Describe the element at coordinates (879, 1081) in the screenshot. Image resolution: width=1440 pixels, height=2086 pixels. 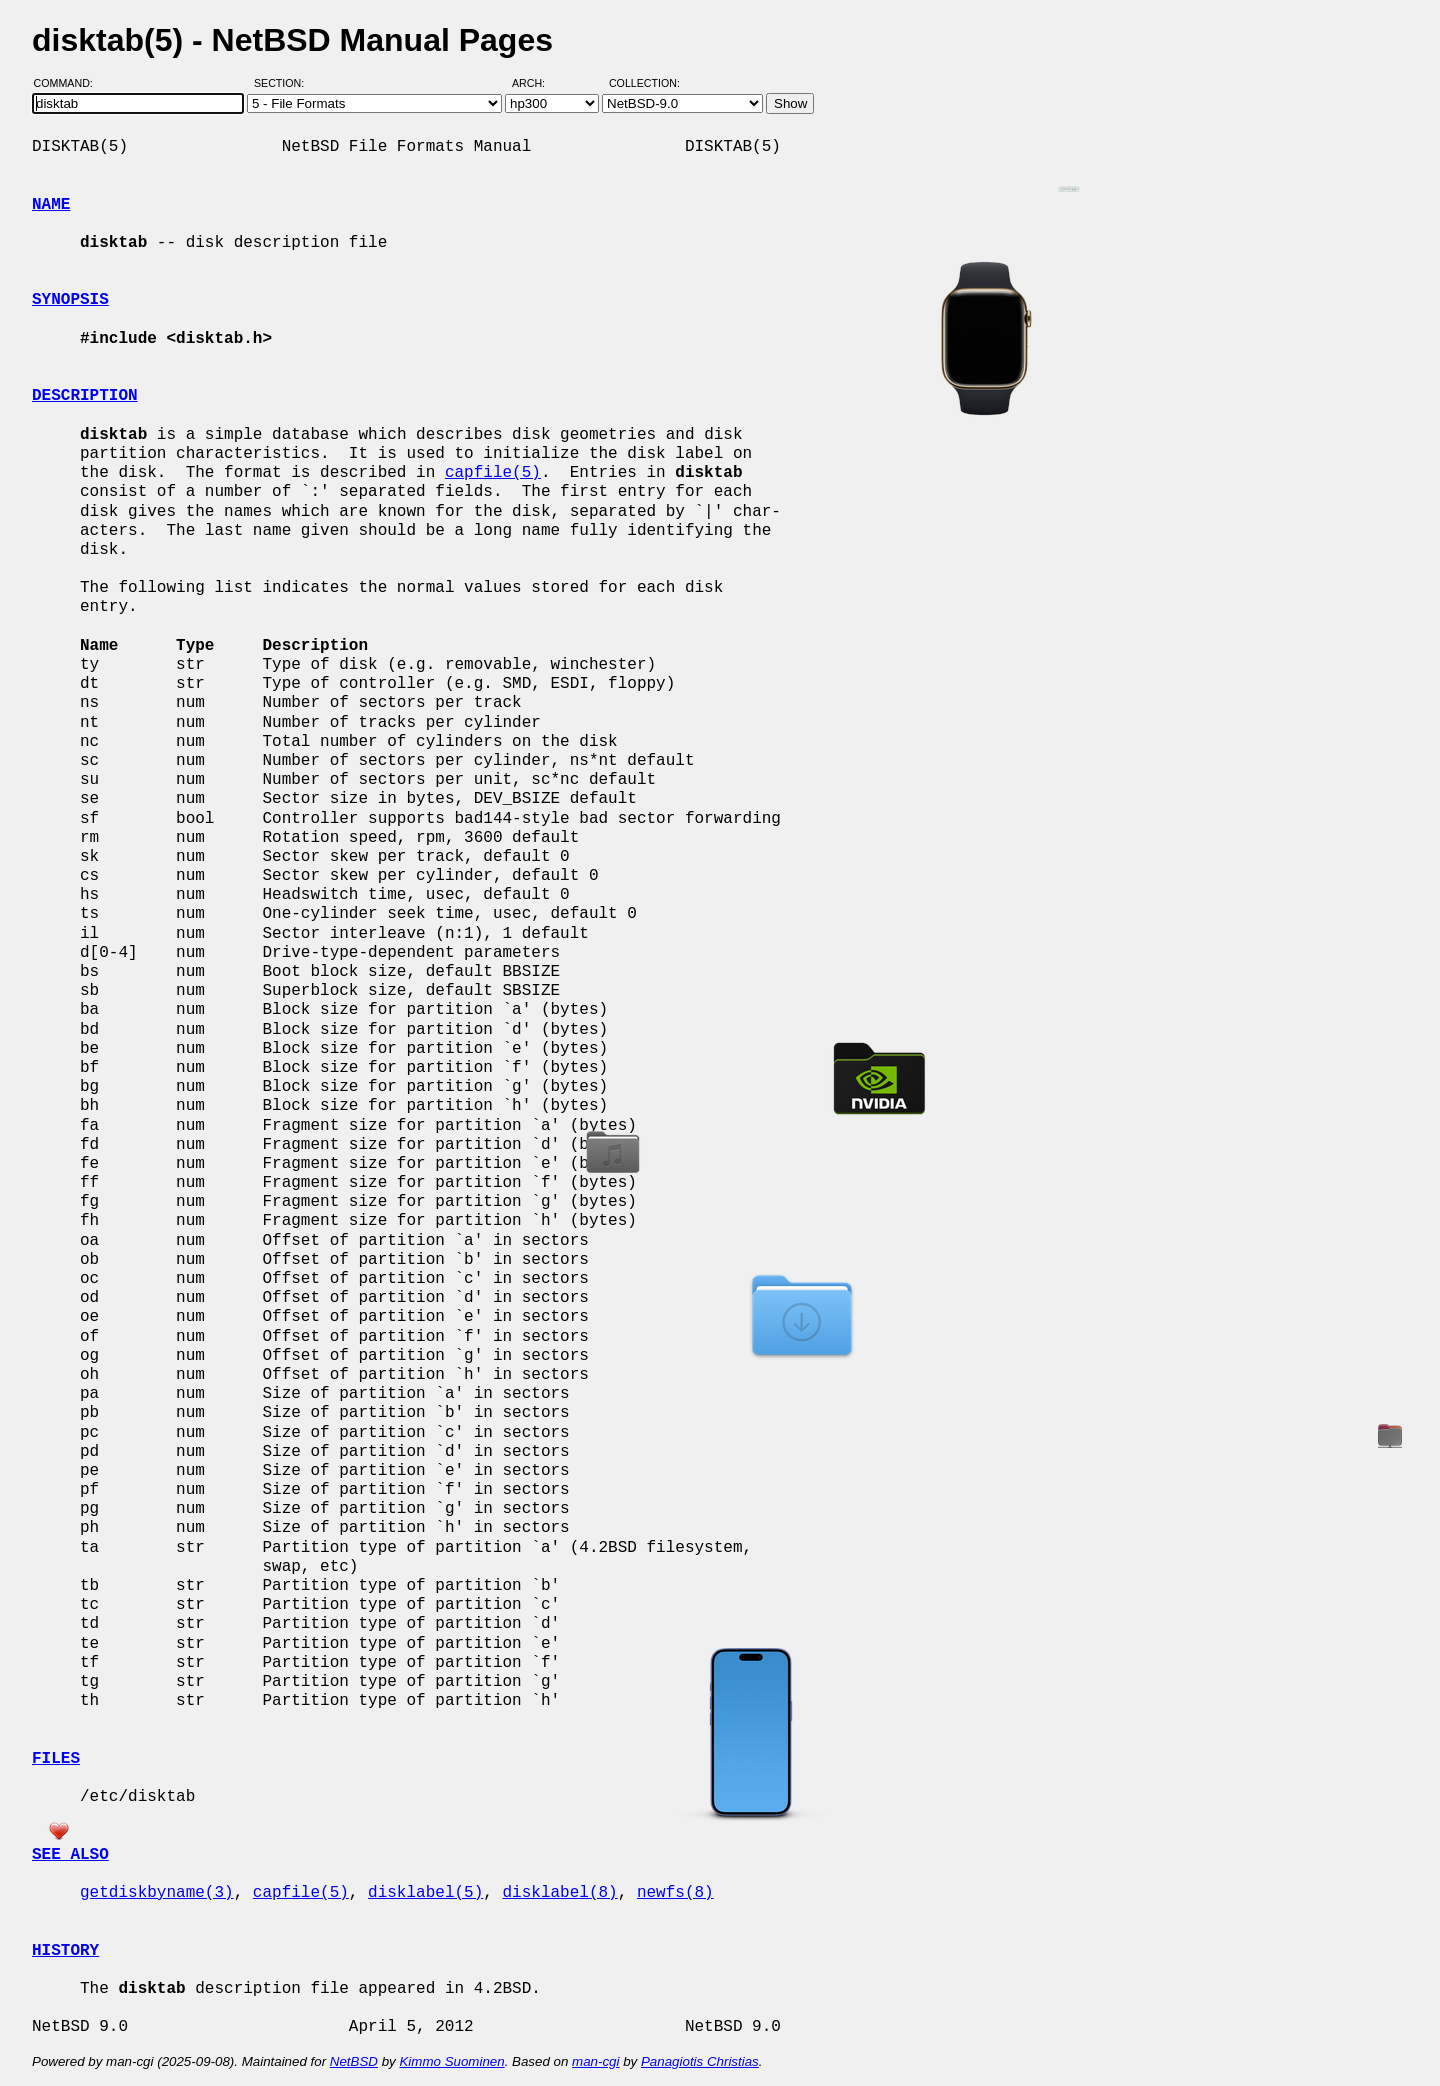
I see `open nvidia application files folder` at that location.